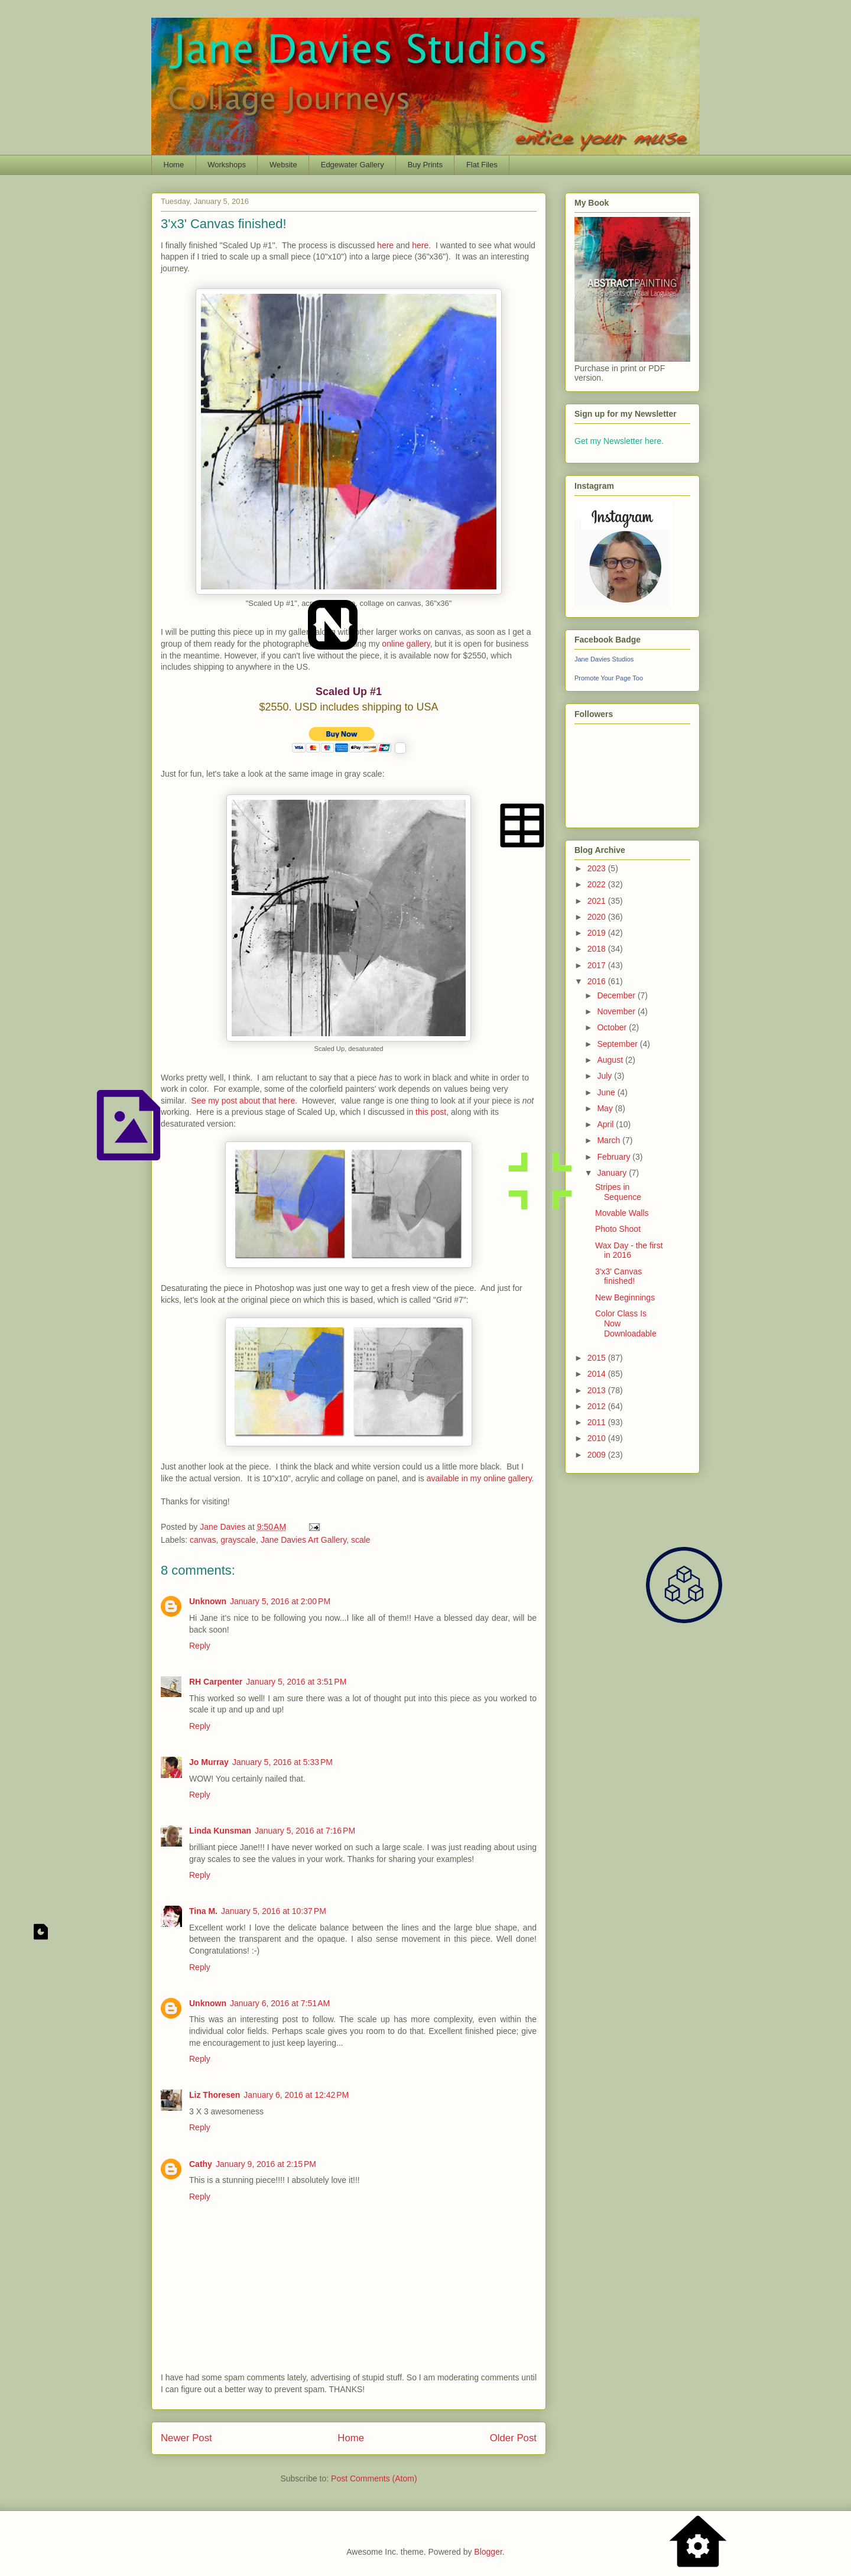 This screenshot has height=2576, width=851. I want to click on access home or house settings, so click(698, 2543).